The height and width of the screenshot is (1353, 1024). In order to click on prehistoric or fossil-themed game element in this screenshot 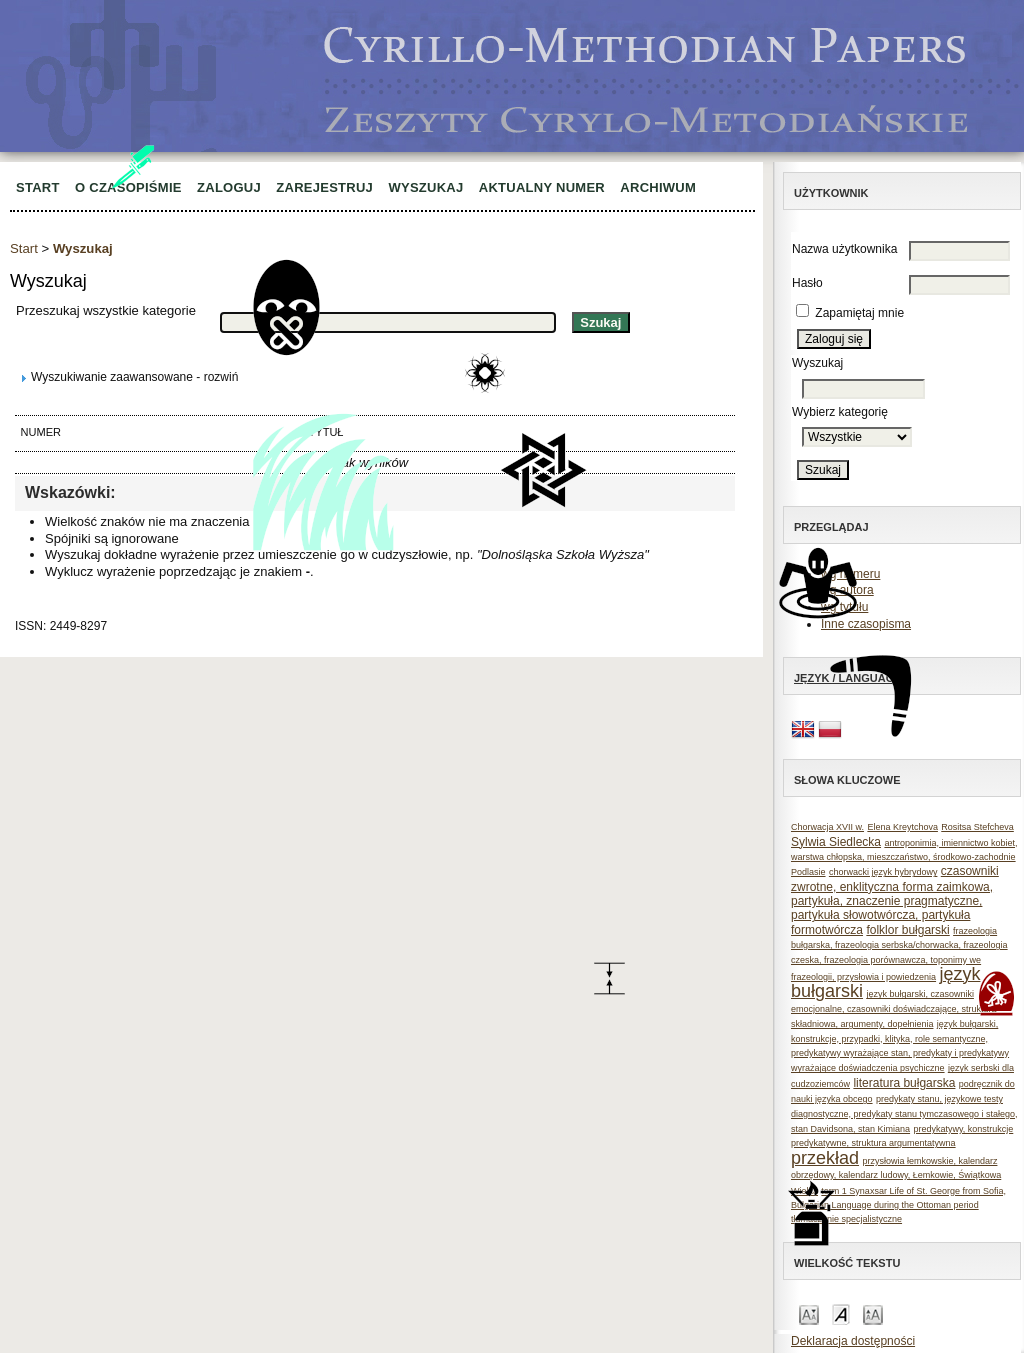, I will do `click(996, 993)`.